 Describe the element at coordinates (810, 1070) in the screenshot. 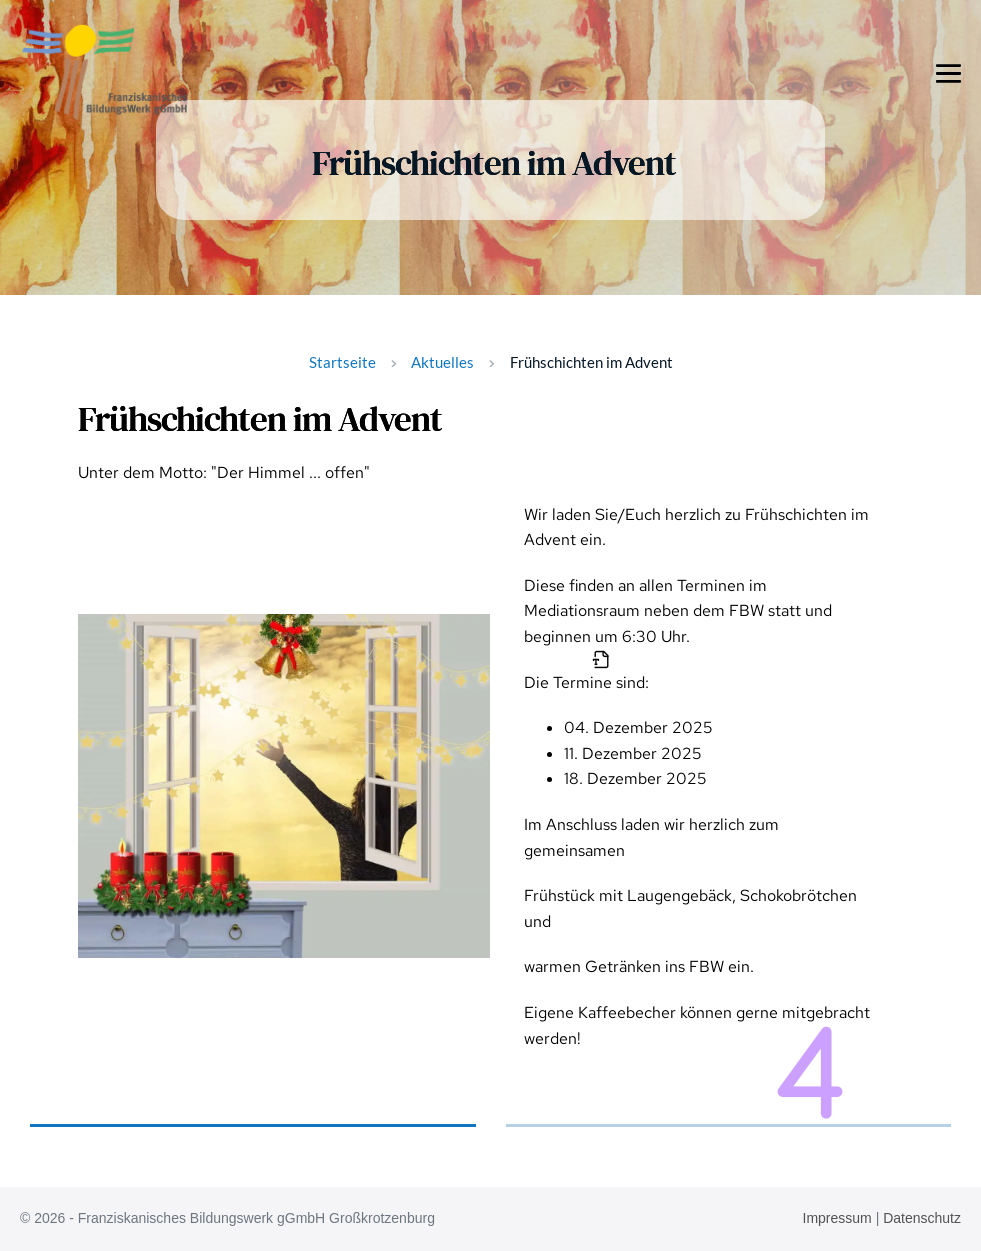

I see `indicates step 4 in a multi-step process` at that location.